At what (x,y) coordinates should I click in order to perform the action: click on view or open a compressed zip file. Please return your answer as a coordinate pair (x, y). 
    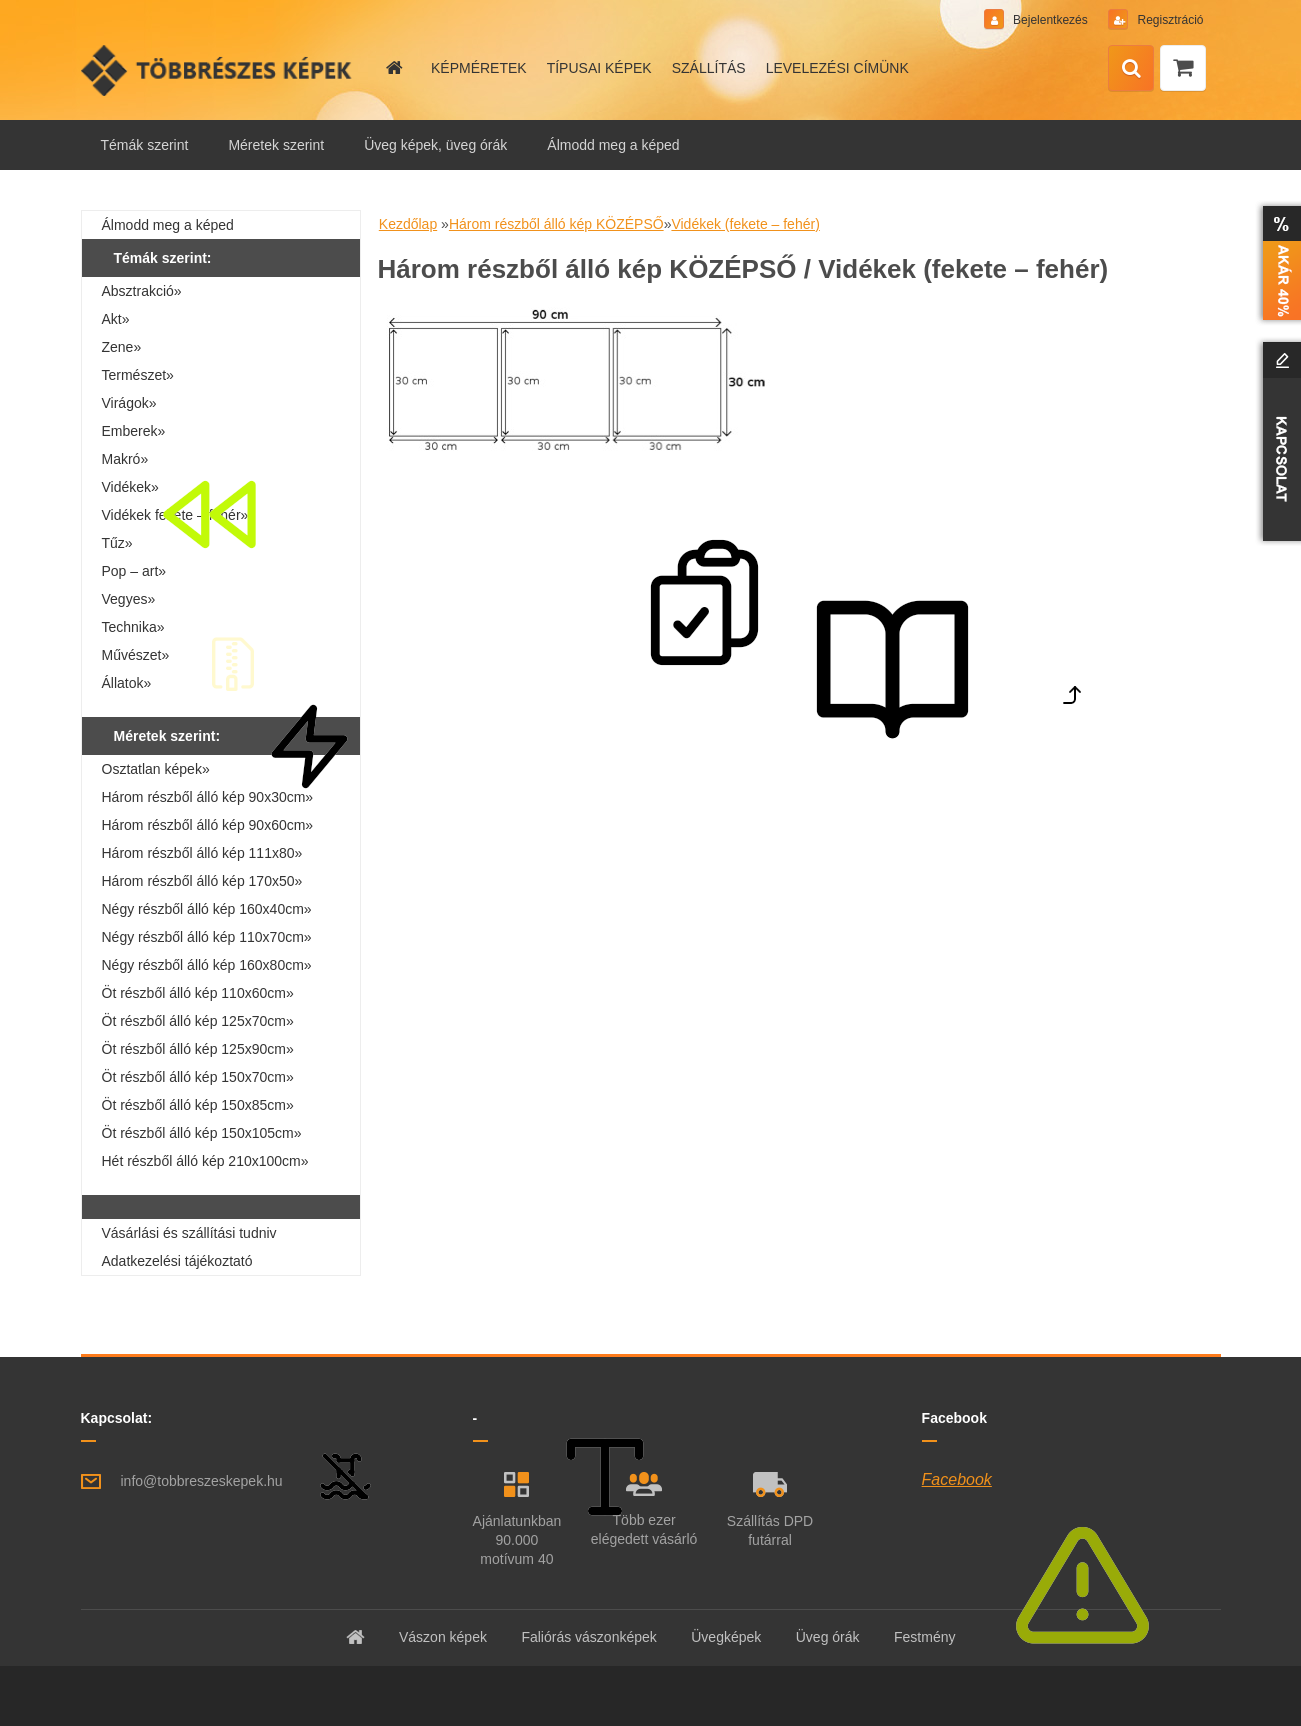
    Looking at the image, I should click on (233, 663).